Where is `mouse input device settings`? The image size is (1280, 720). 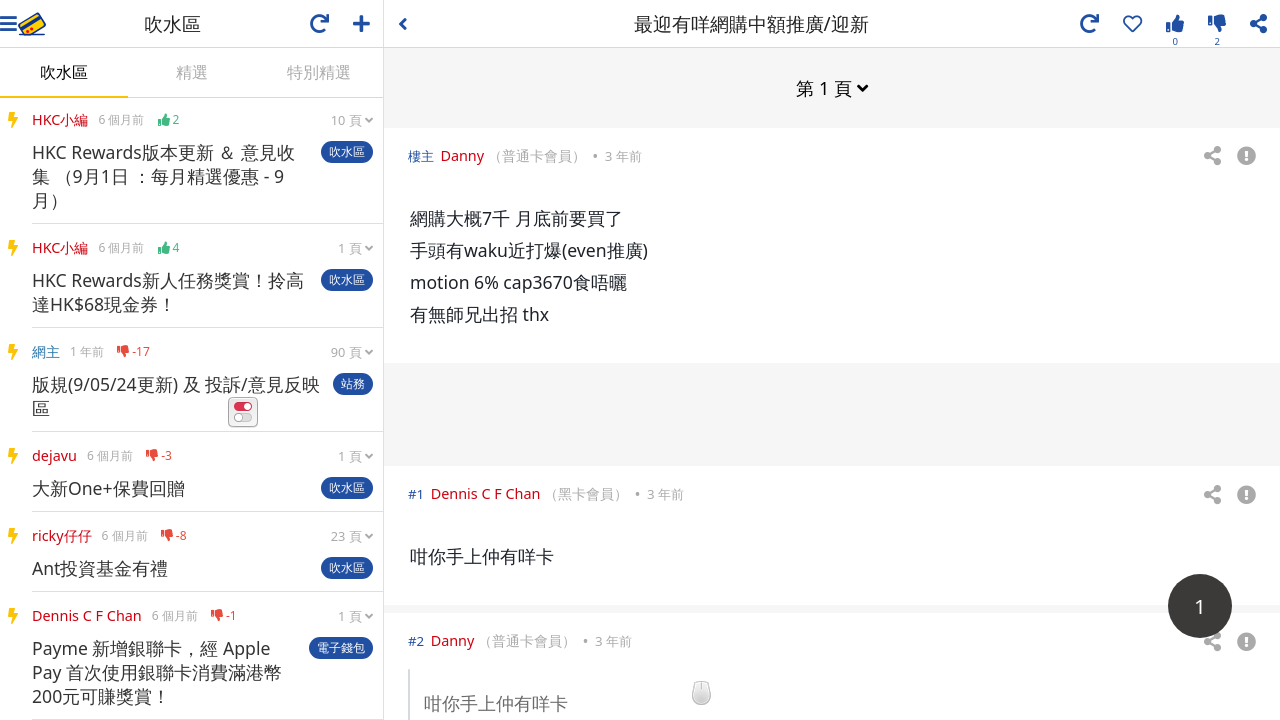
mouse input device settings is located at coordinates (701, 693).